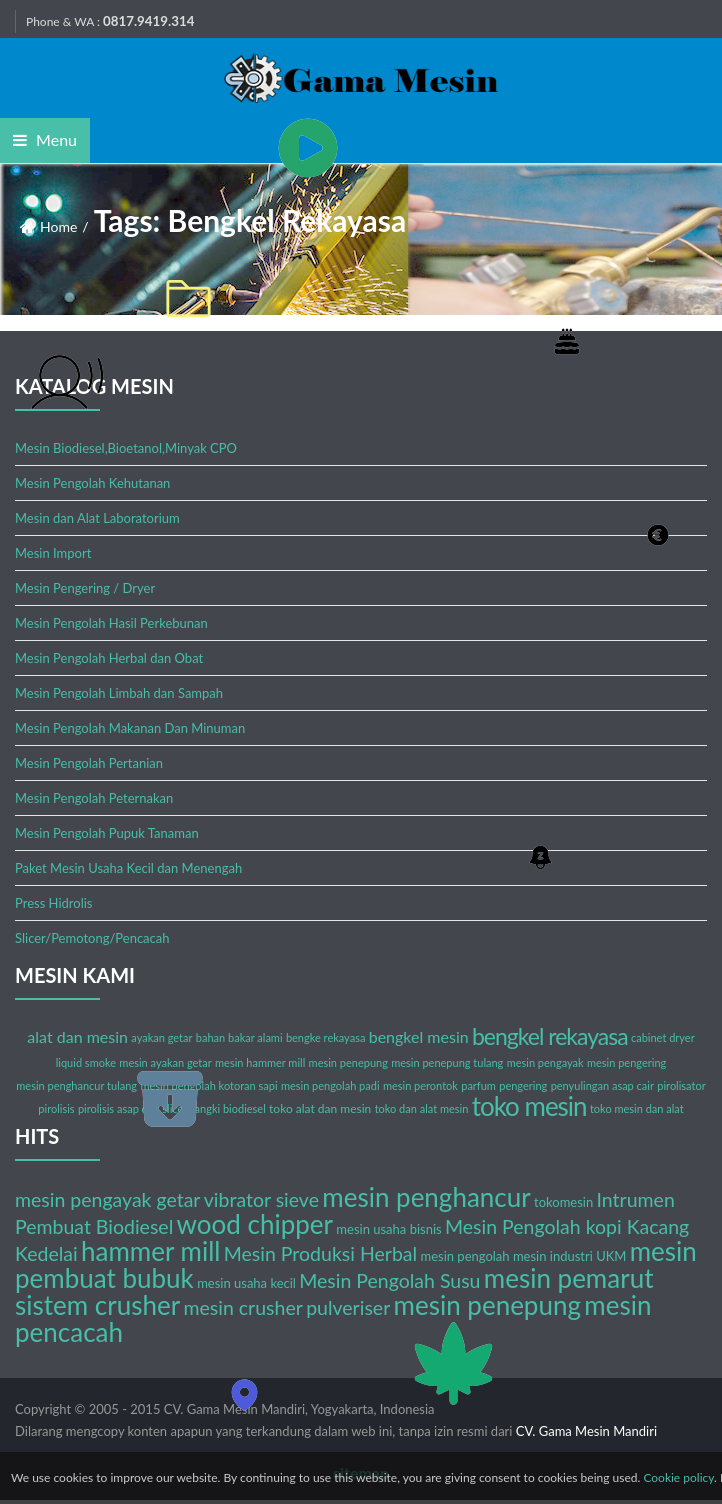  Describe the element at coordinates (308, 148) in the screenshot. I see `play media or video content` at that location.